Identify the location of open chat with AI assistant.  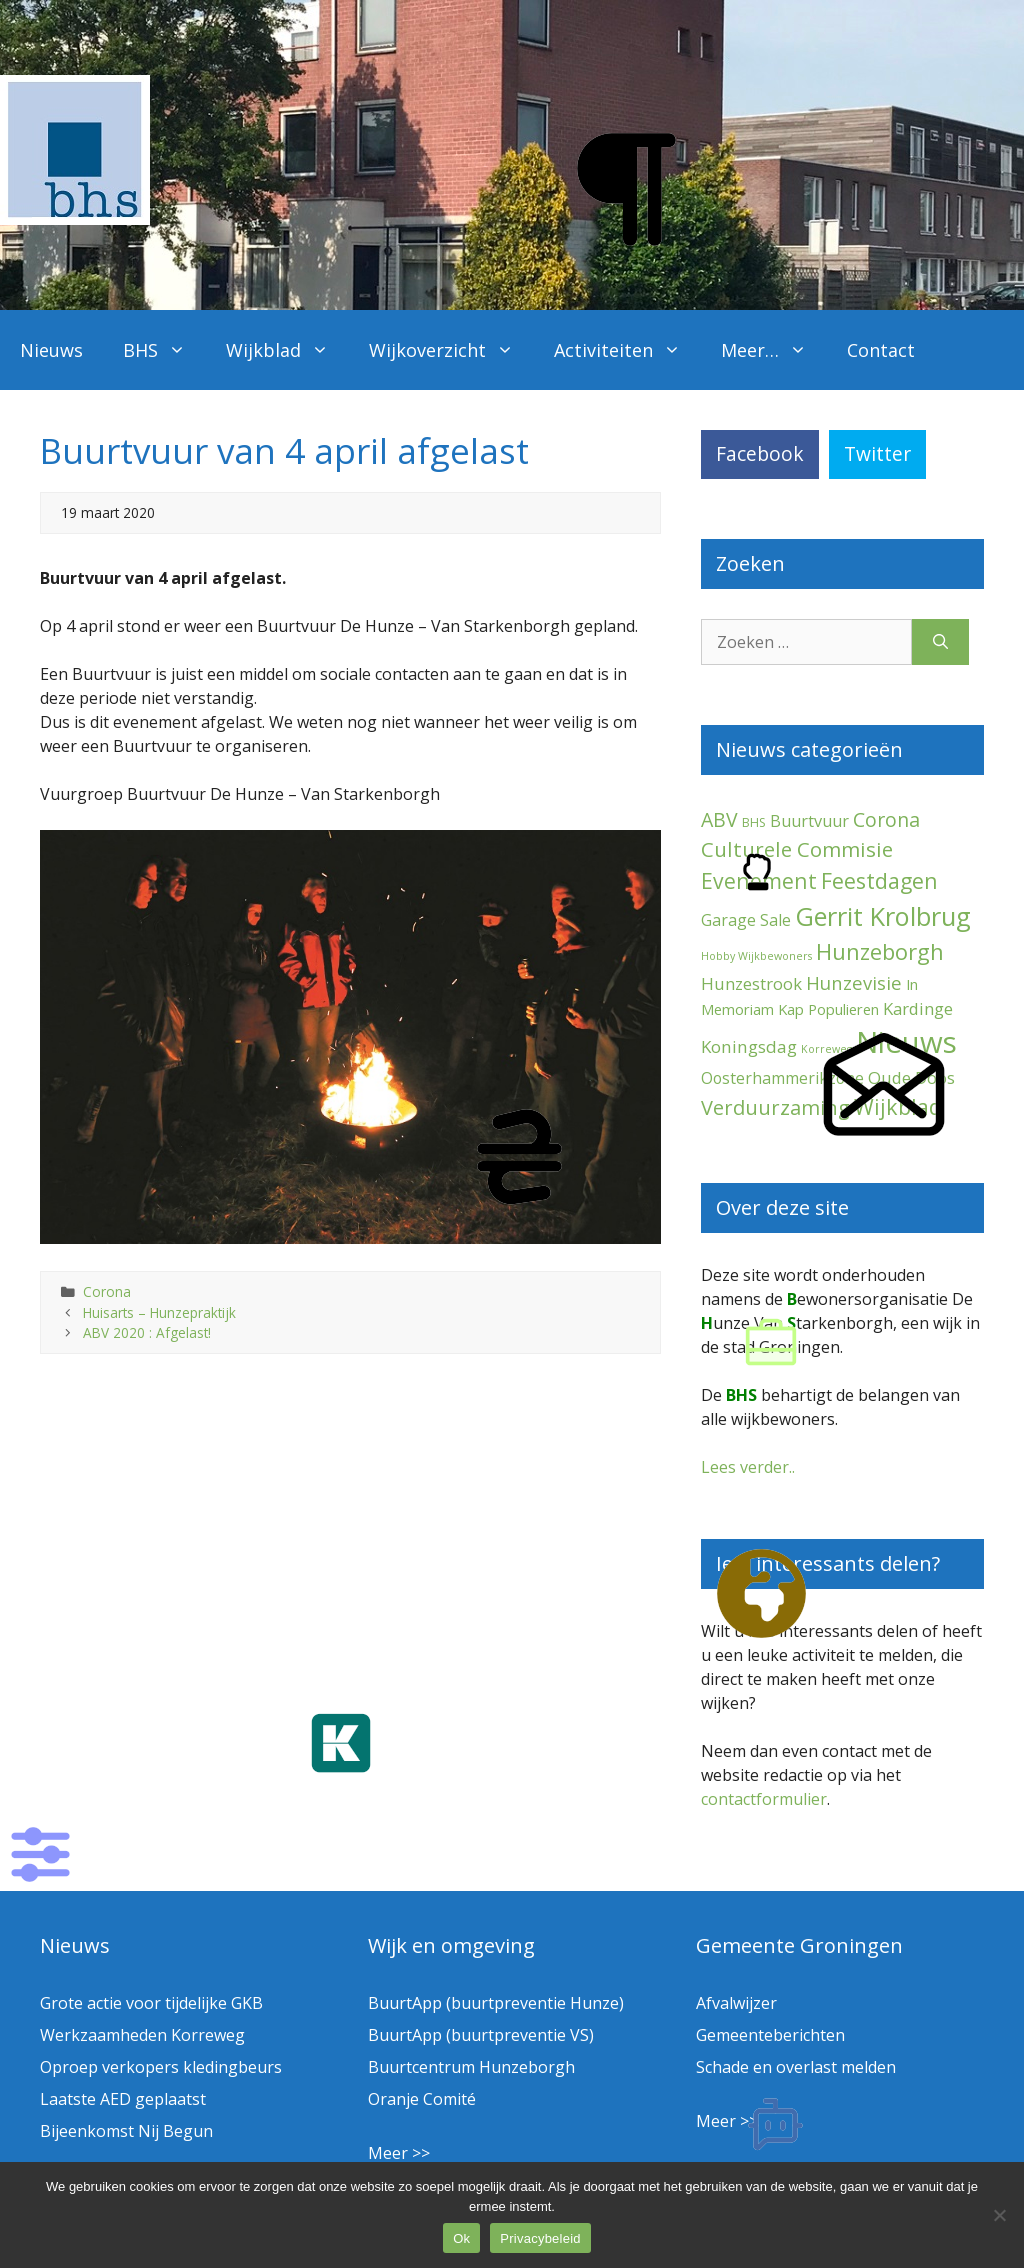
(775, 2125).